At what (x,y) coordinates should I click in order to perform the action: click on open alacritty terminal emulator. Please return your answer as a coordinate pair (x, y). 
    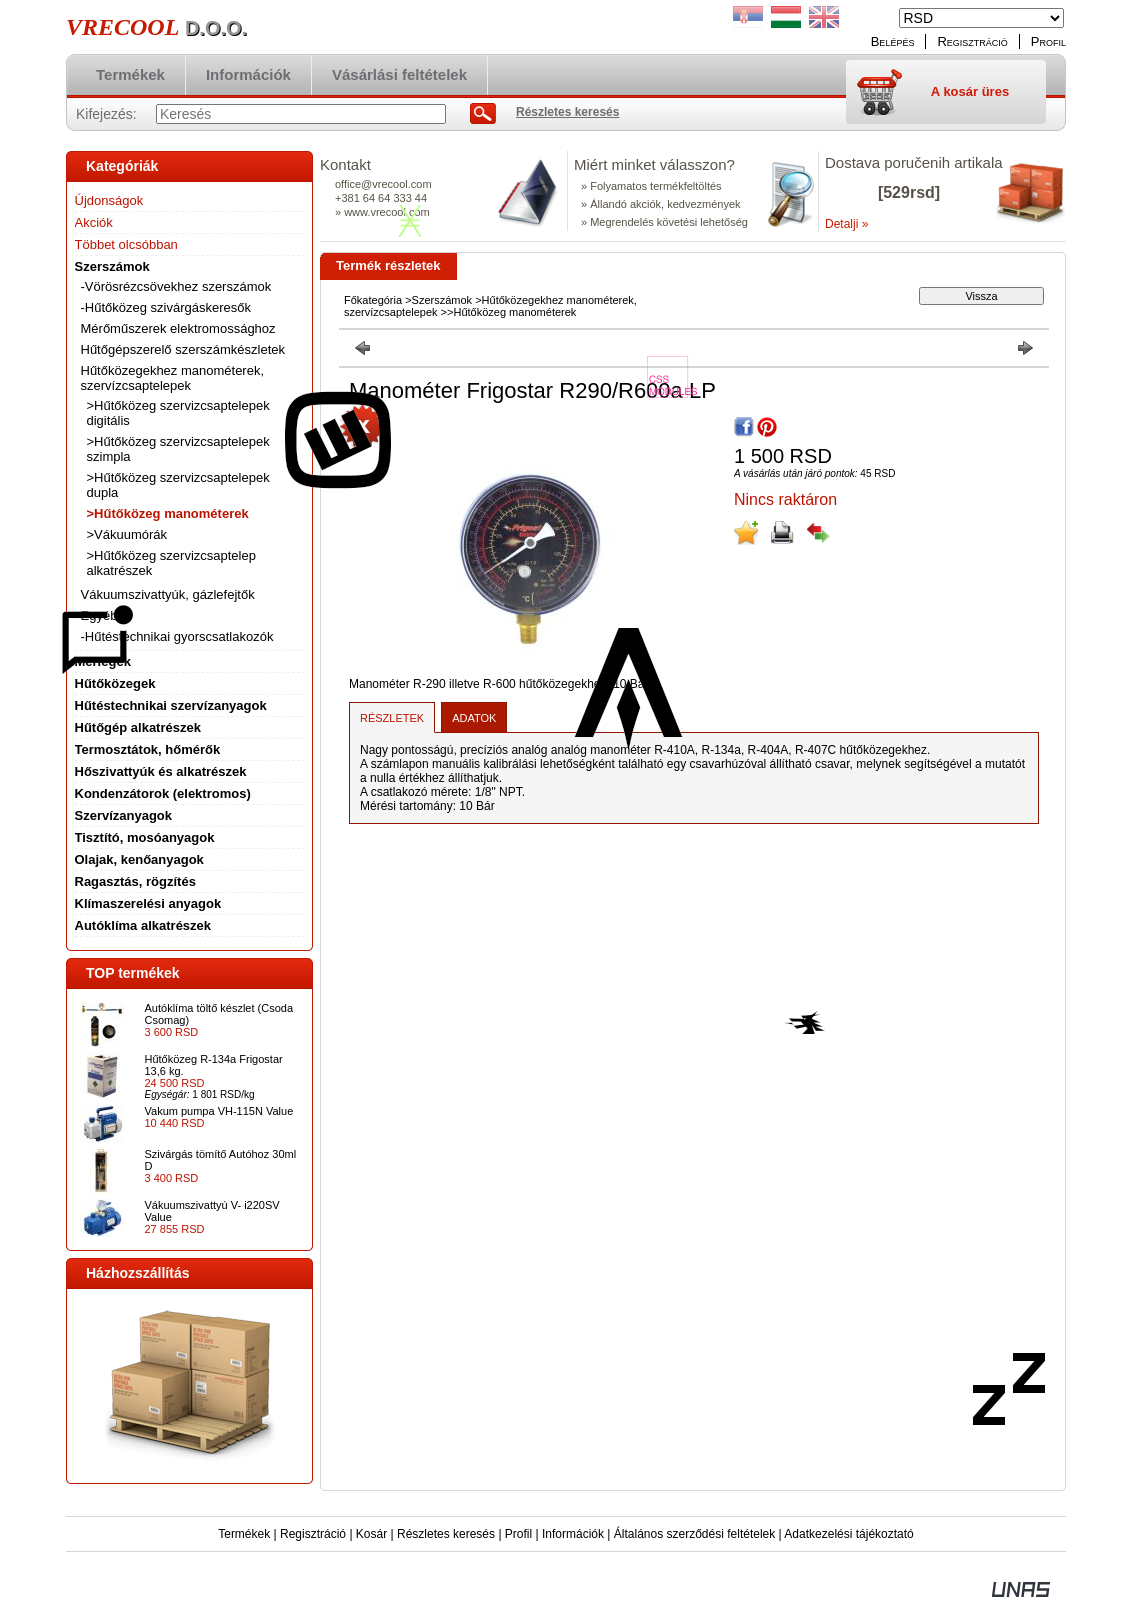
    Looking at the image, I should click on (628, 689).